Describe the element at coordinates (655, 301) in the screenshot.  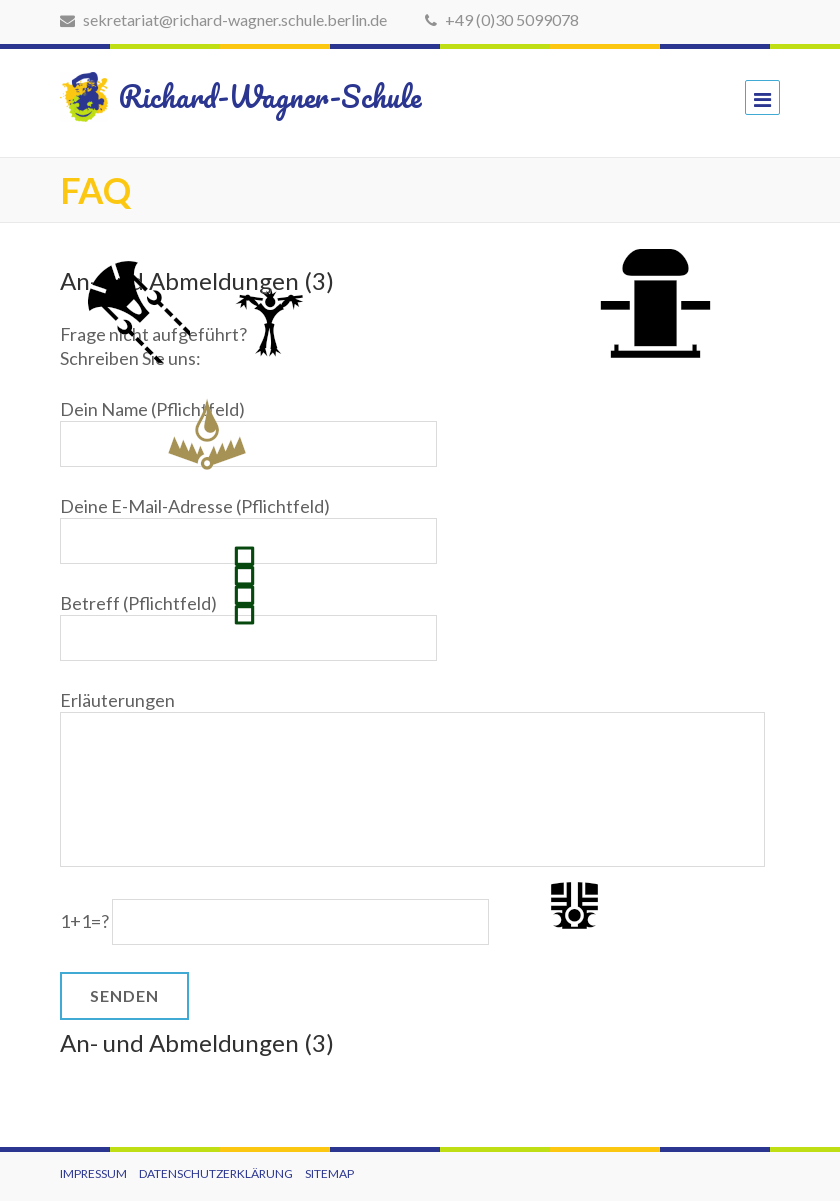
I see `indicates a docking or mooring point in a nautical game` at that location.